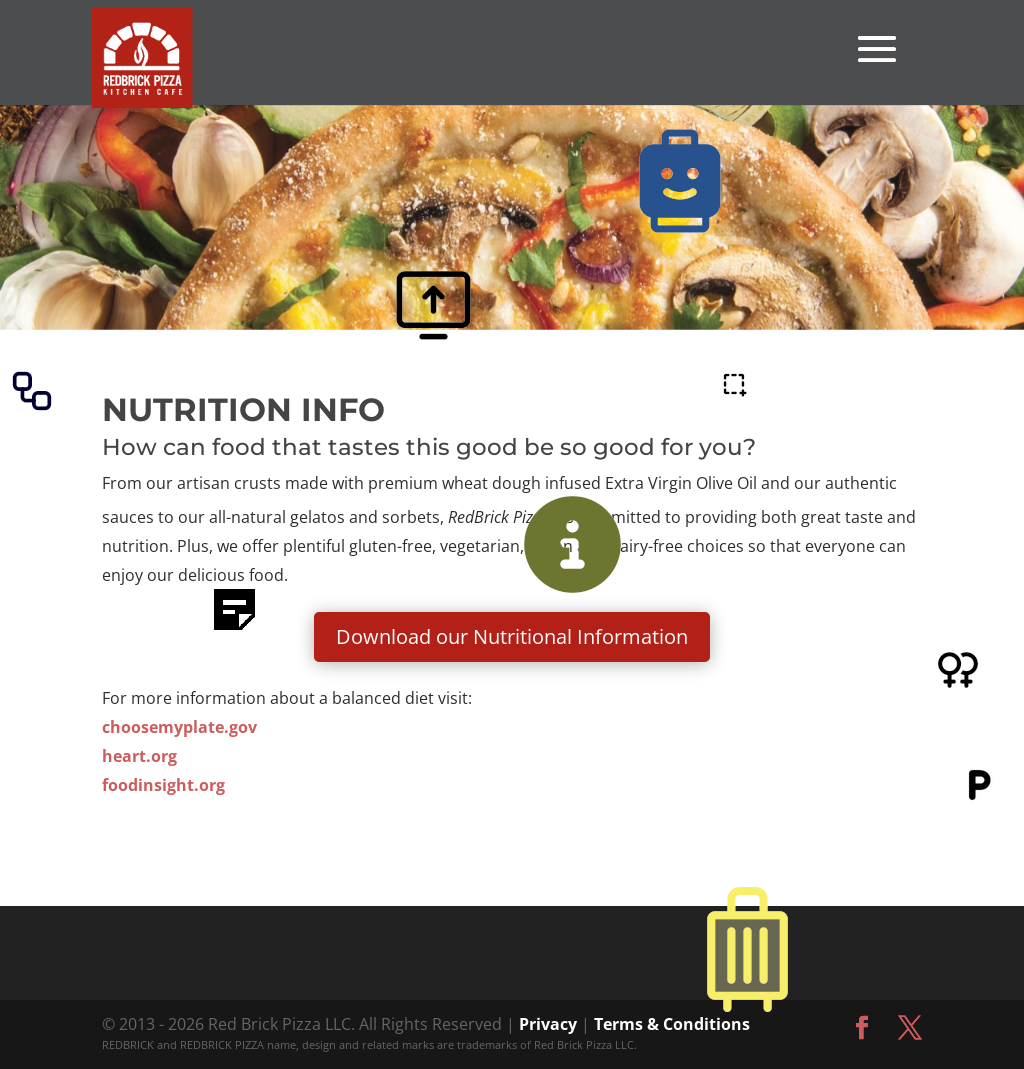 The width and height of the screenshot is (1024, 1069). What do you see at coordinates (734, 384) in the screenshot?
I see `add to current selection` at bounding box center [734, 384].